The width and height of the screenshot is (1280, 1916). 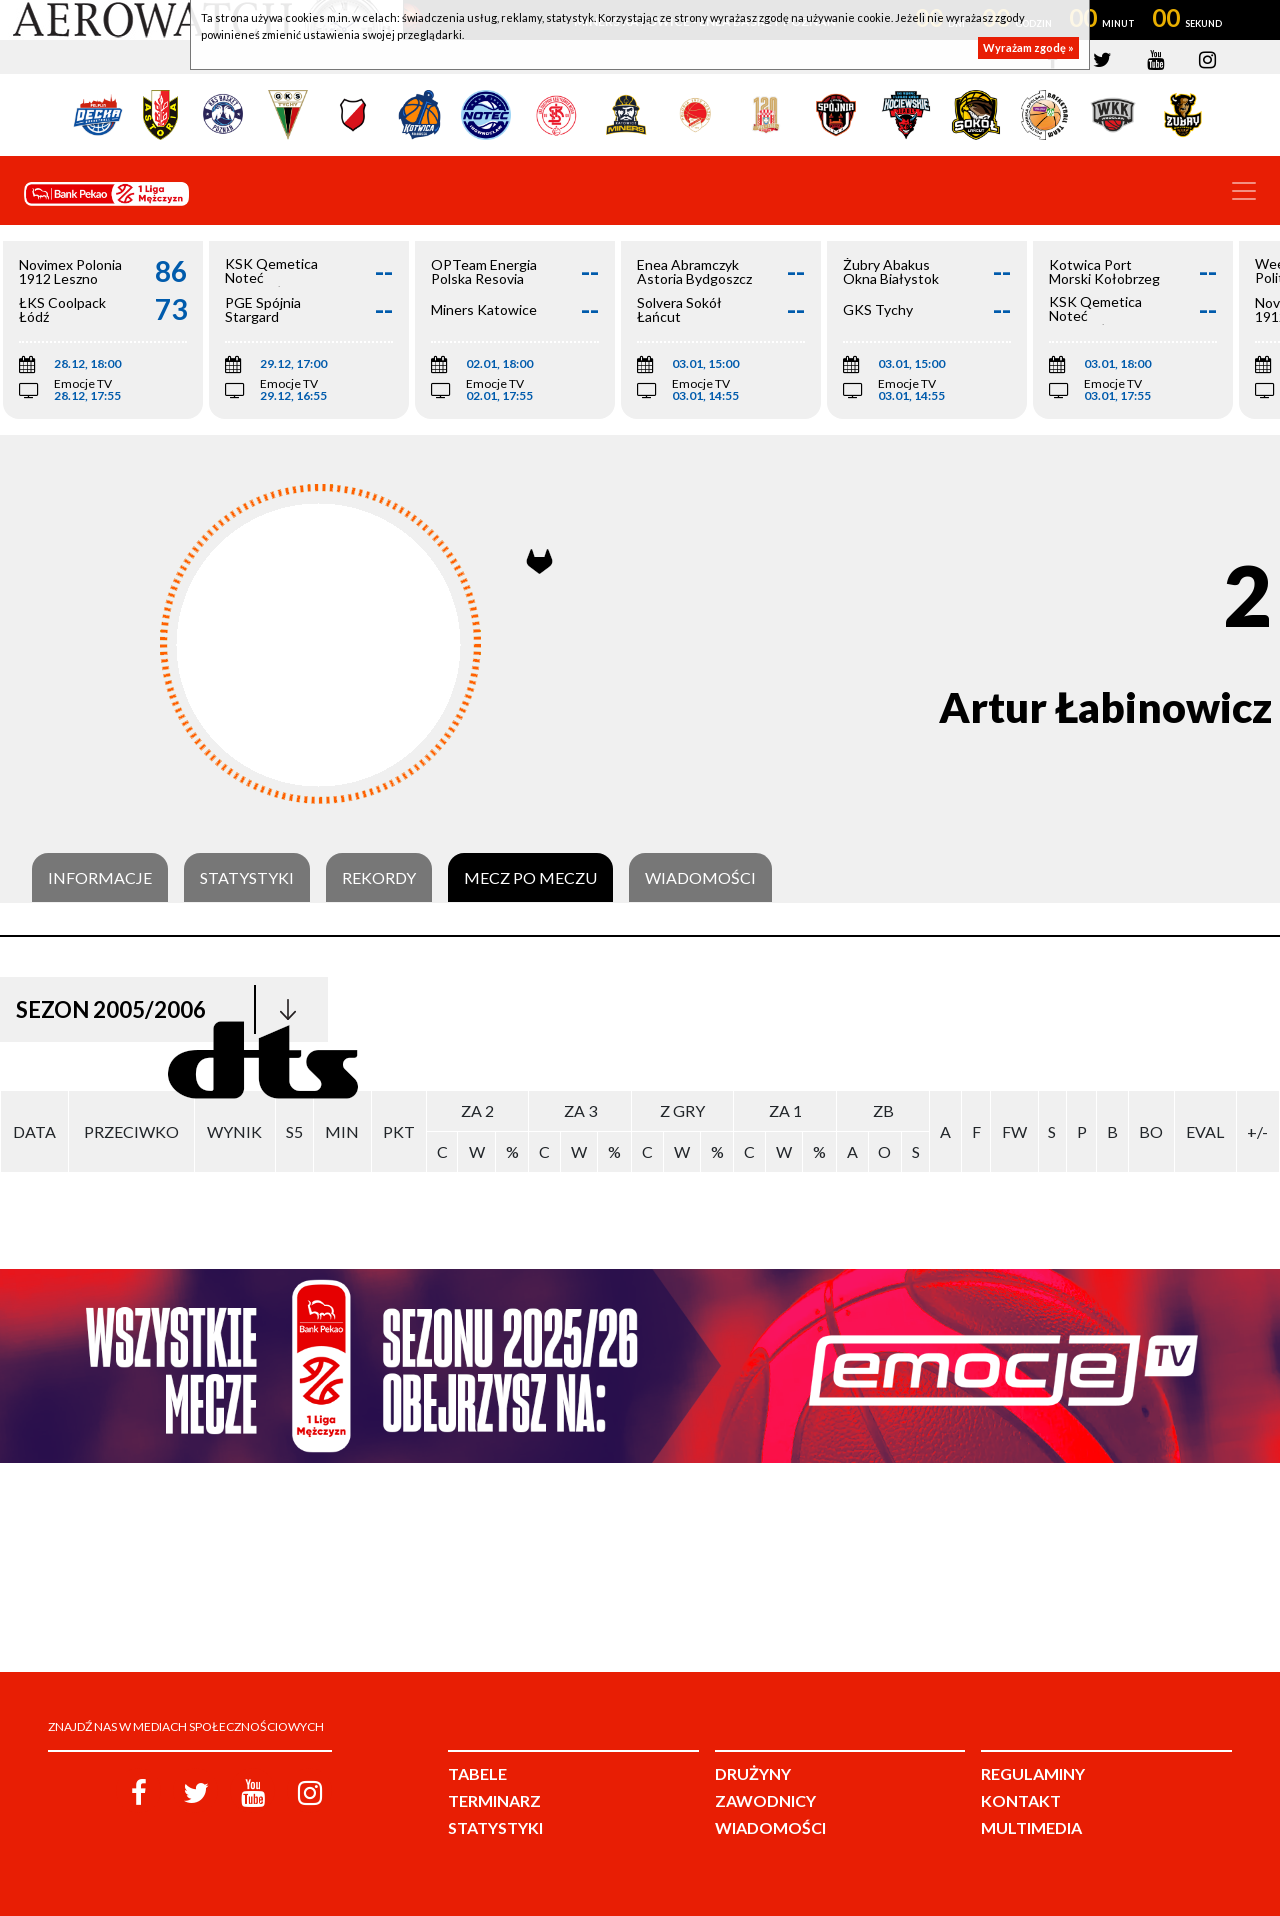 I want to click on open GitLab repository, so click(x=539, y=561).